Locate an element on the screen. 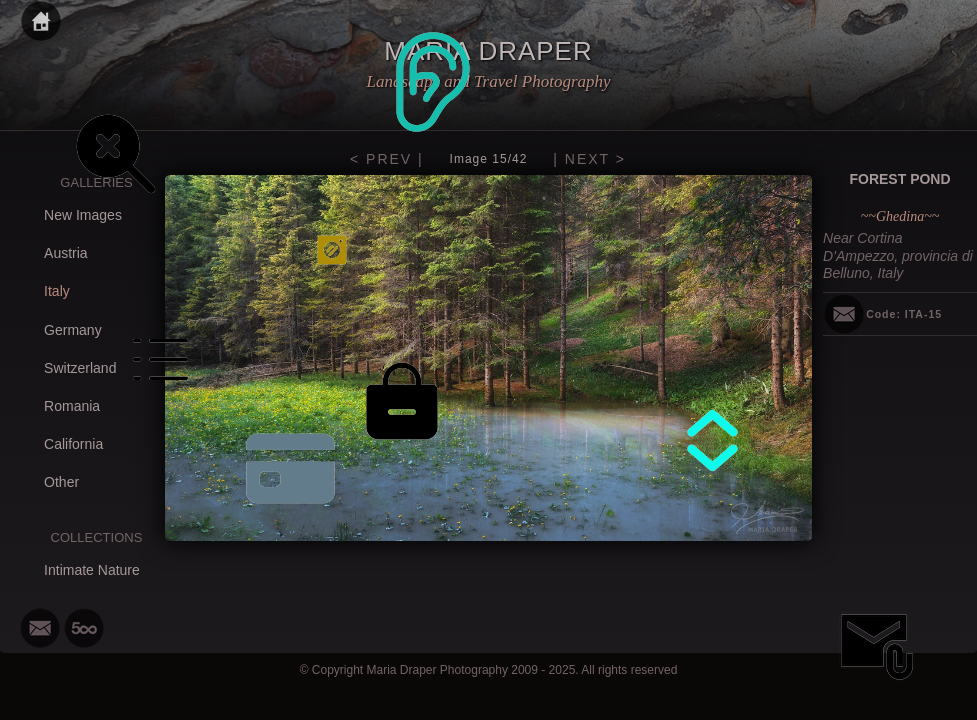 Image resolution: width=977 pixels, height=720 pixels. attach a file to an email is located at coordinates (877, 647).